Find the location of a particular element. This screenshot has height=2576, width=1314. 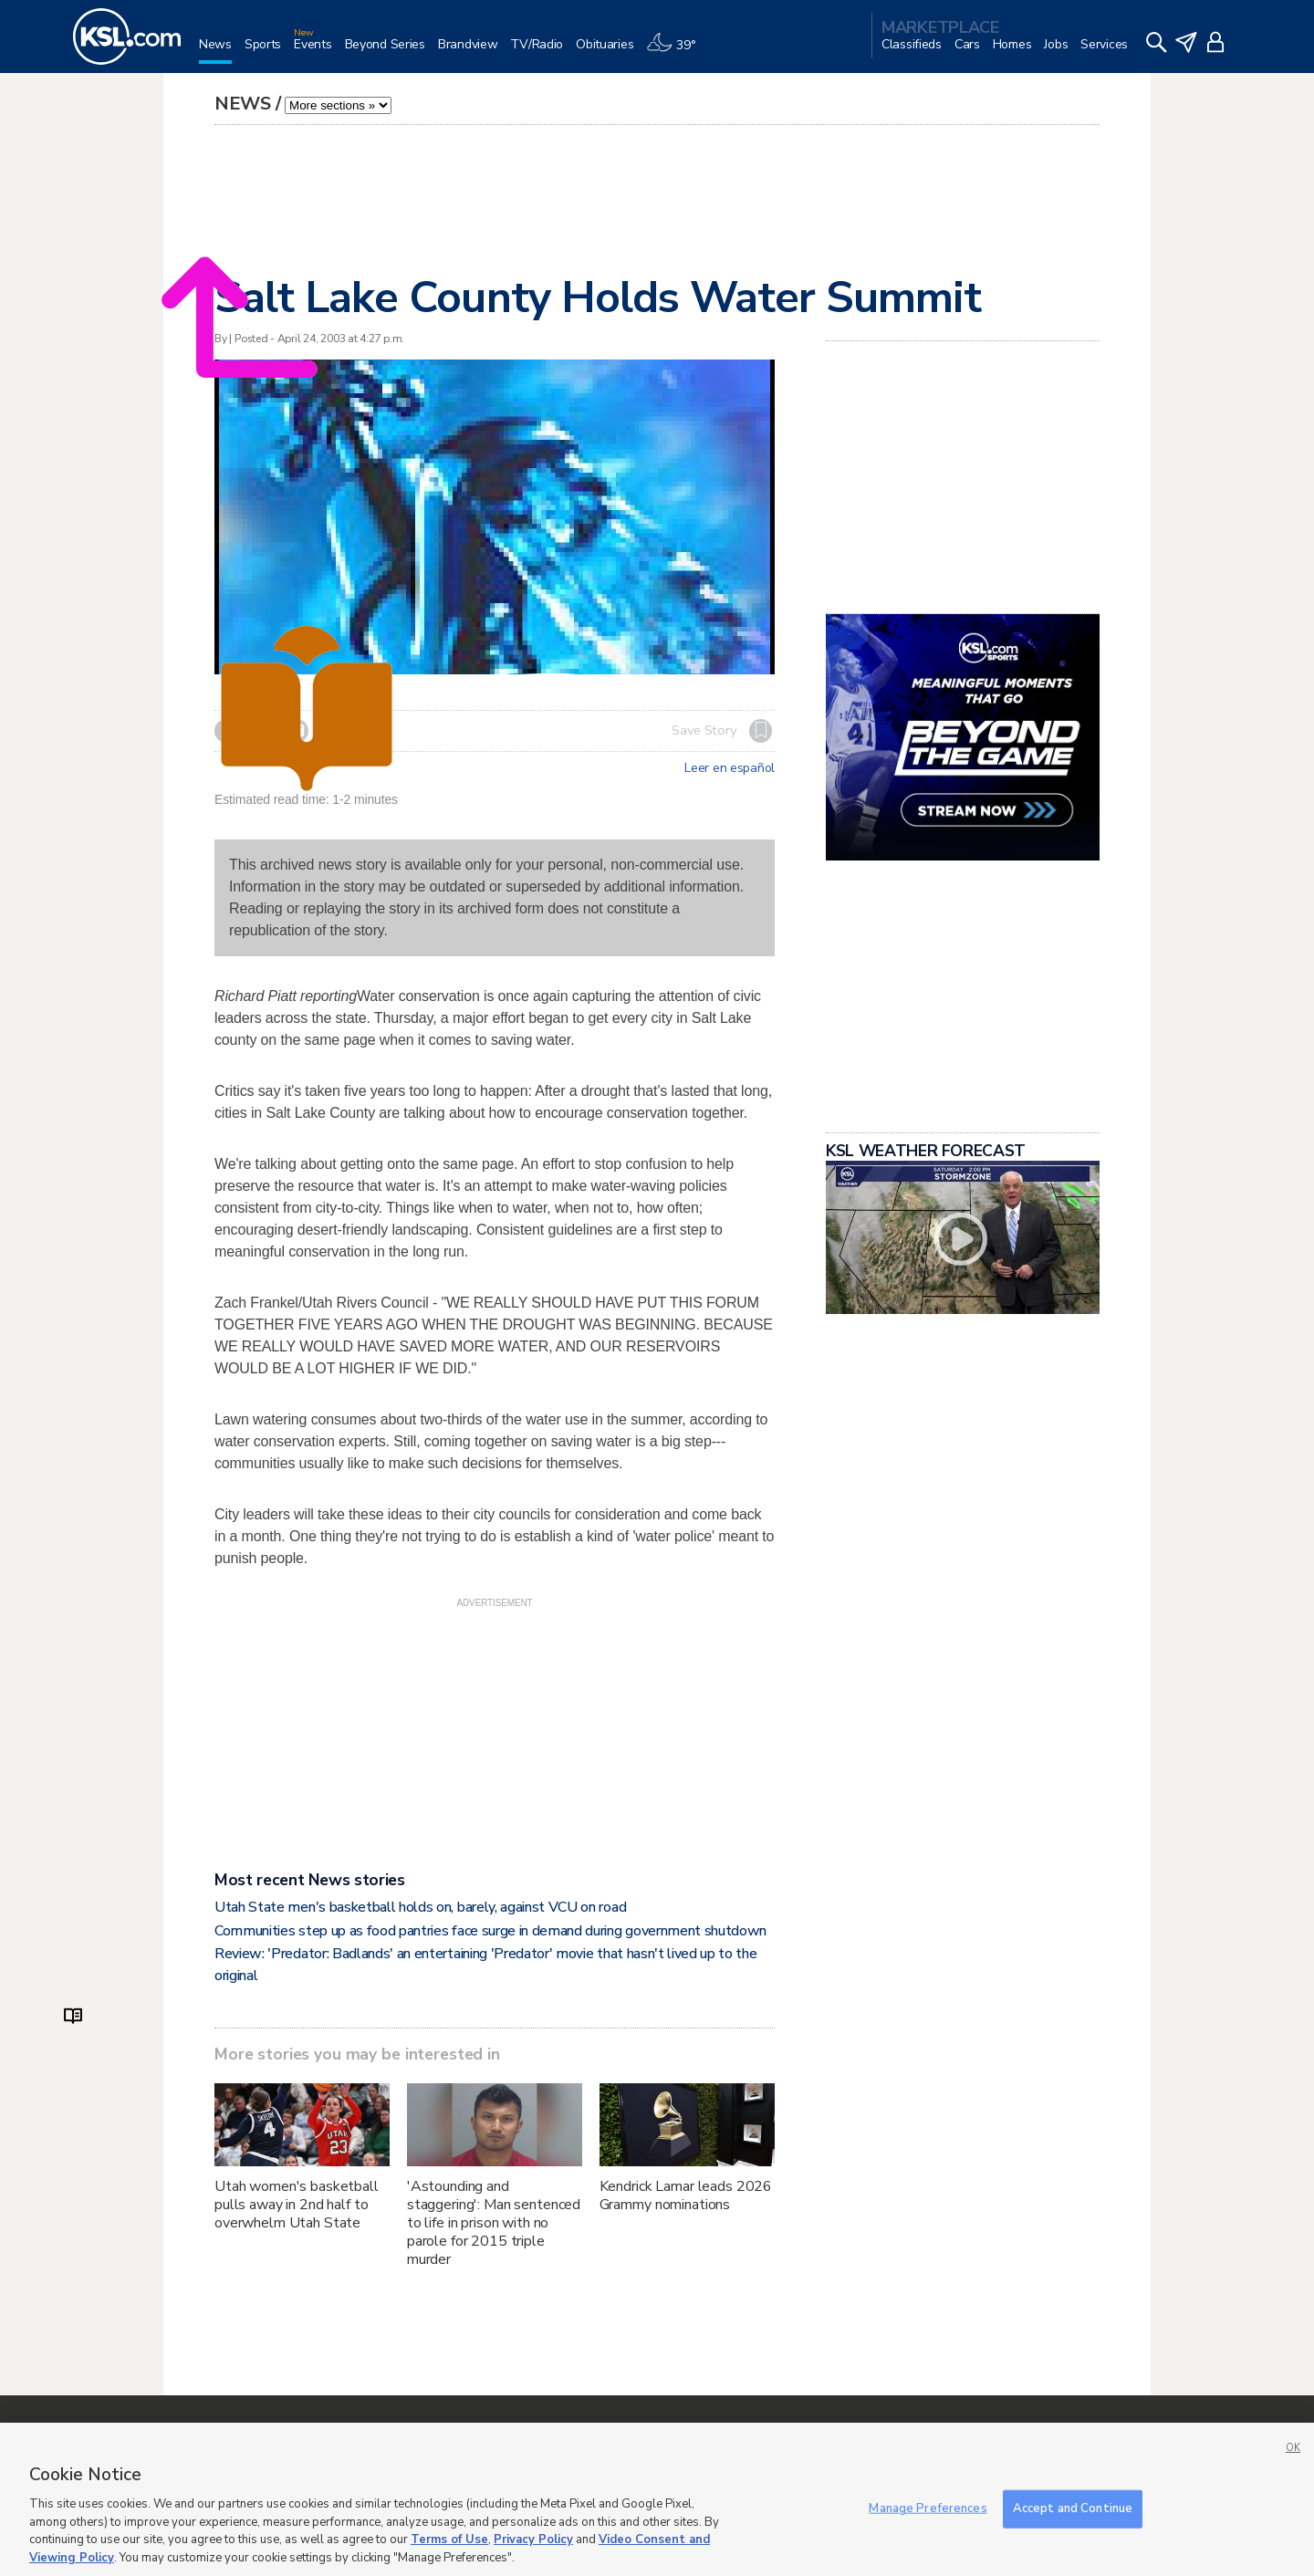

open reading mode or e-reader is located at coordinates (73, 2015).